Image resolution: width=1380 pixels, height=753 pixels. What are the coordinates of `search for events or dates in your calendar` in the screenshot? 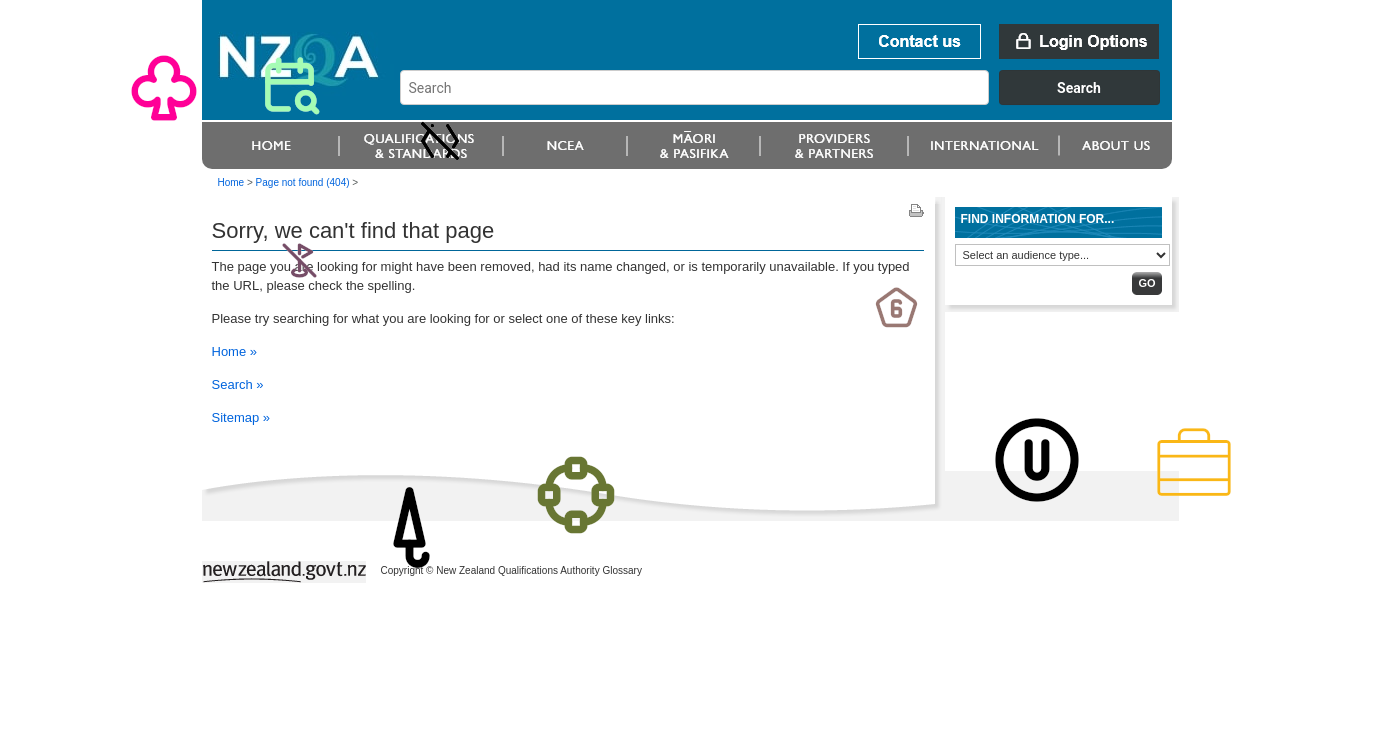 It's located at (289, 84).